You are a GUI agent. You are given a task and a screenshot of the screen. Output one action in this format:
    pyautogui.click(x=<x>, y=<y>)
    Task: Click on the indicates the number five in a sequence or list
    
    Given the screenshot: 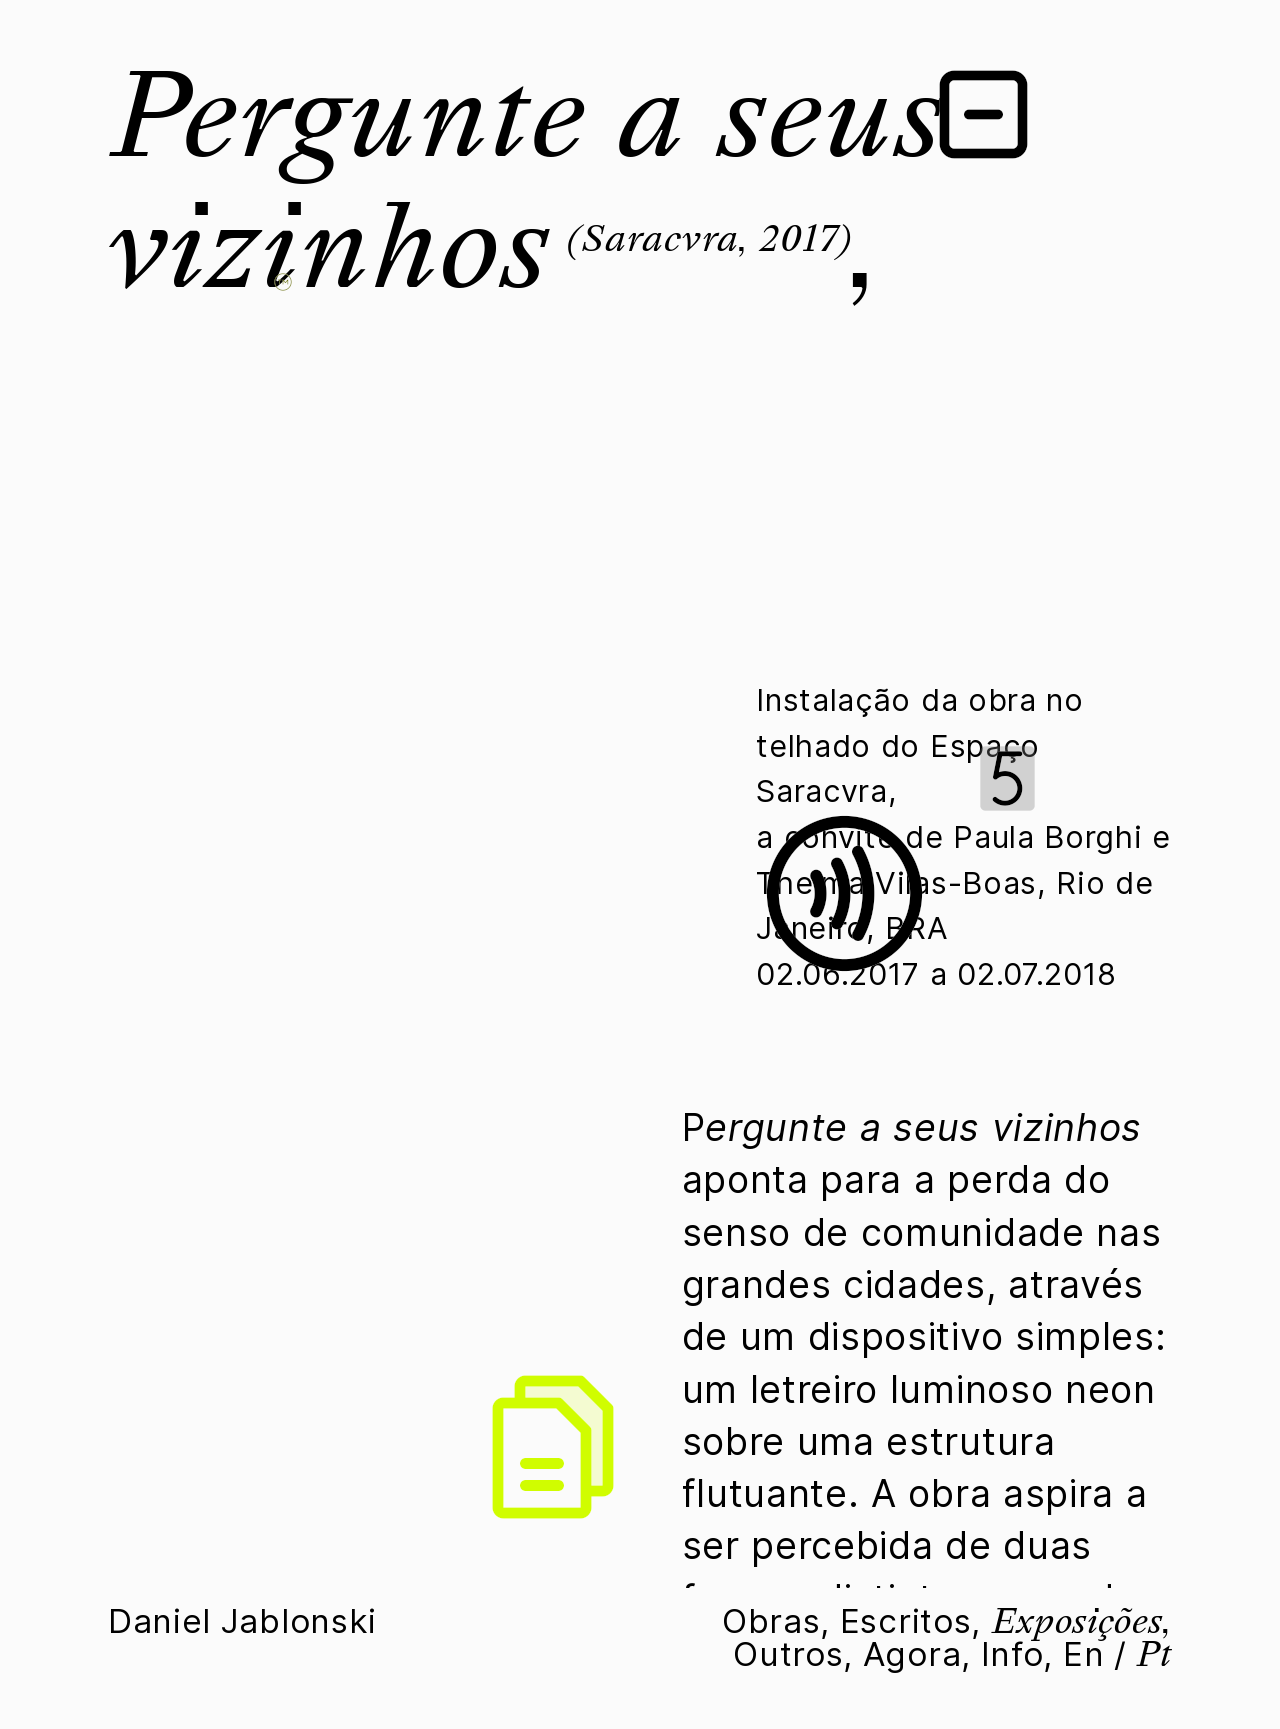 What is the action you would take?
    pyautogui.click(x=1007, y=778)
    